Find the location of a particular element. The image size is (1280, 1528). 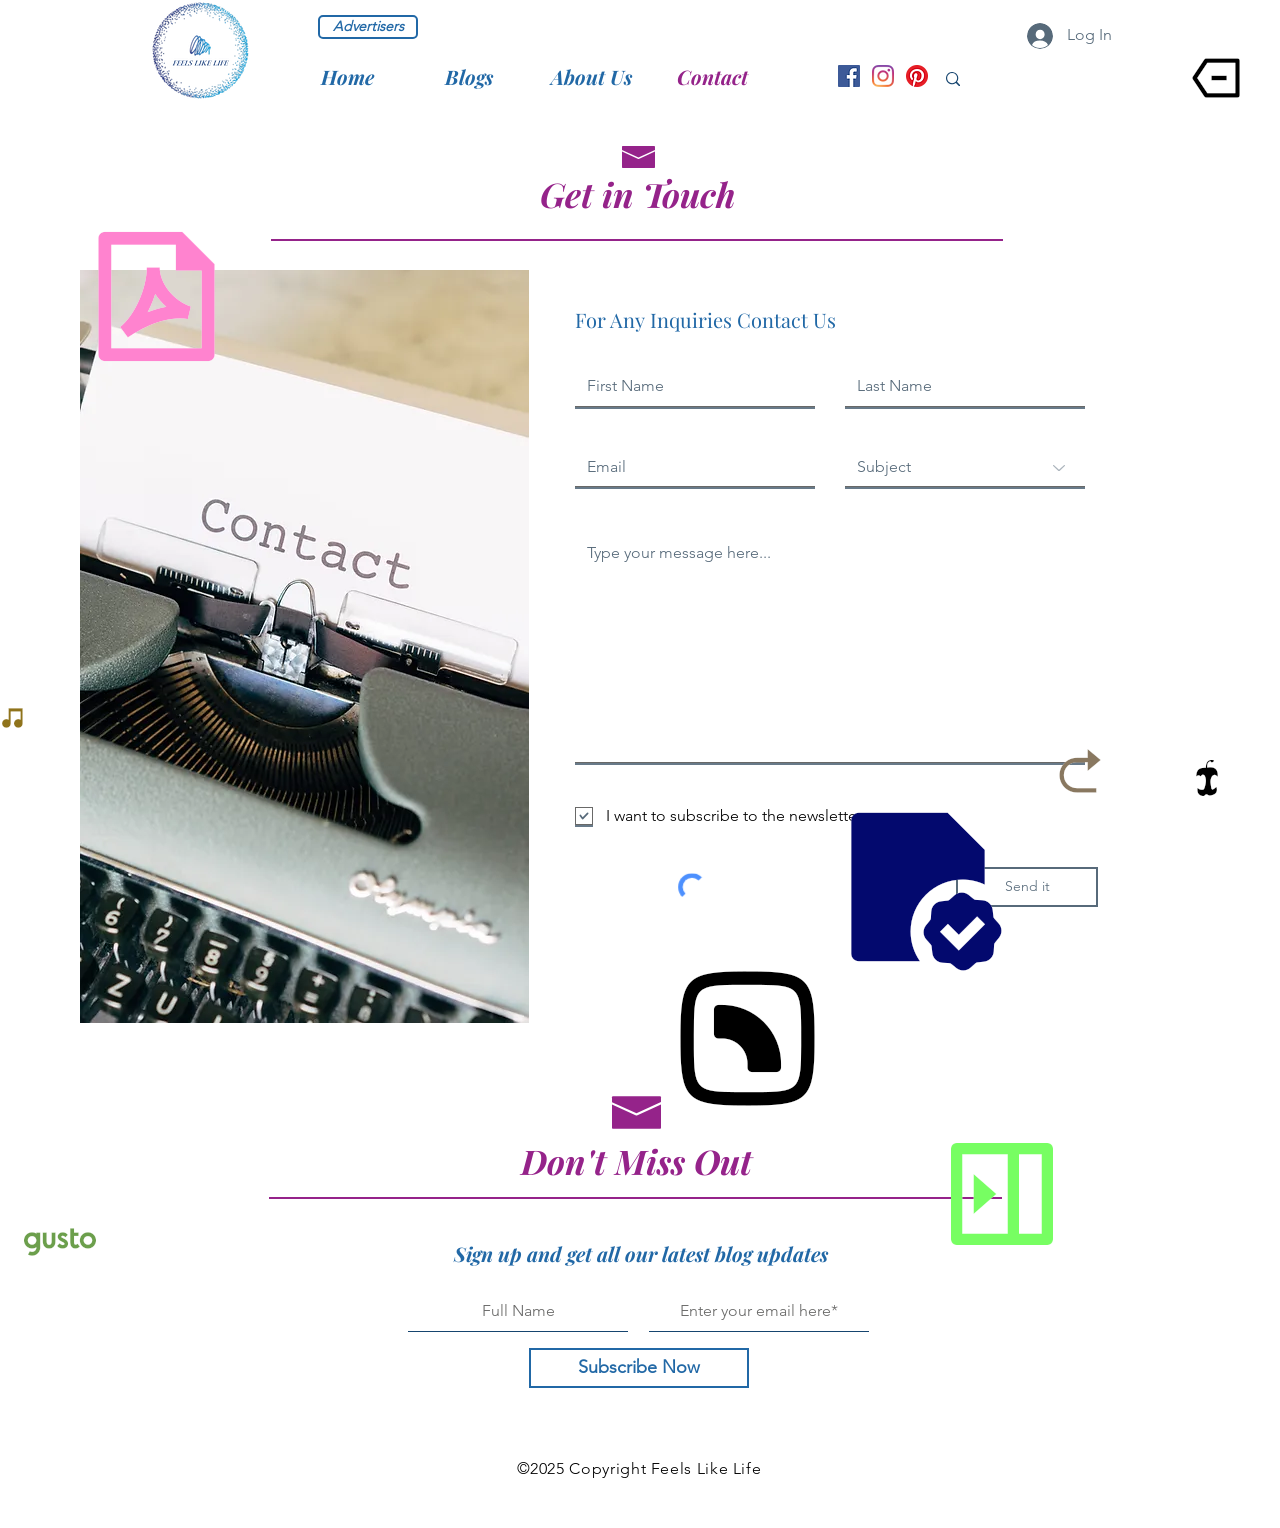

access gusto payroll and HR services is located at coordinates (60, 1242).